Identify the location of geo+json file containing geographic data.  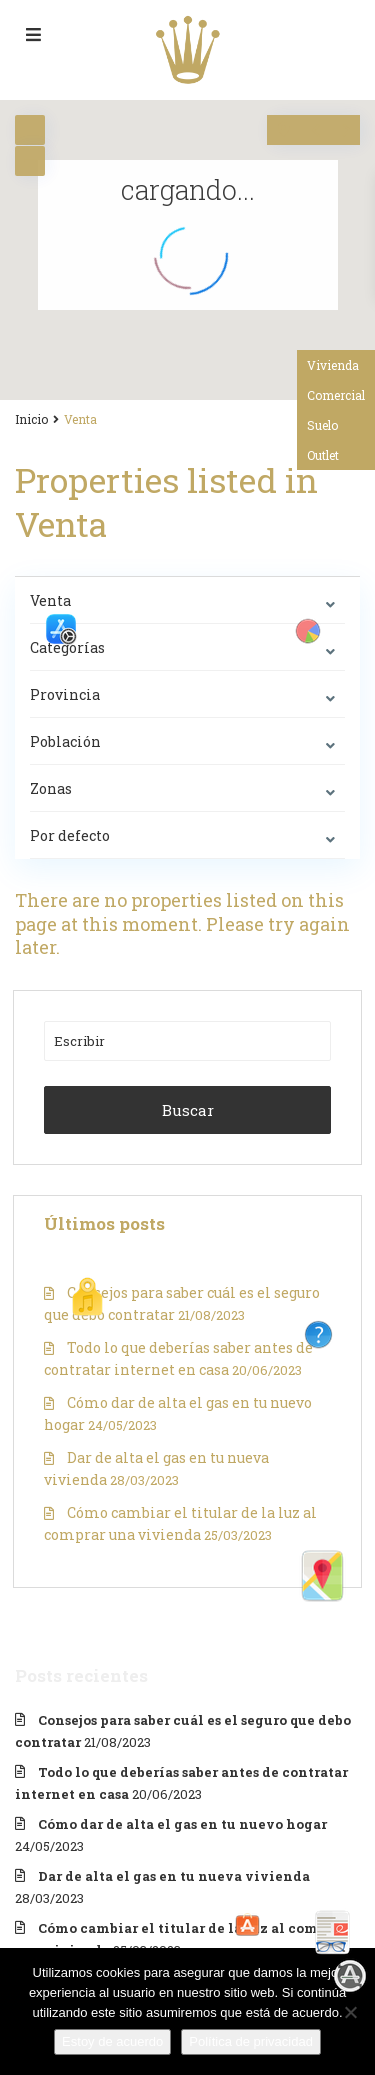
(322, 1575).